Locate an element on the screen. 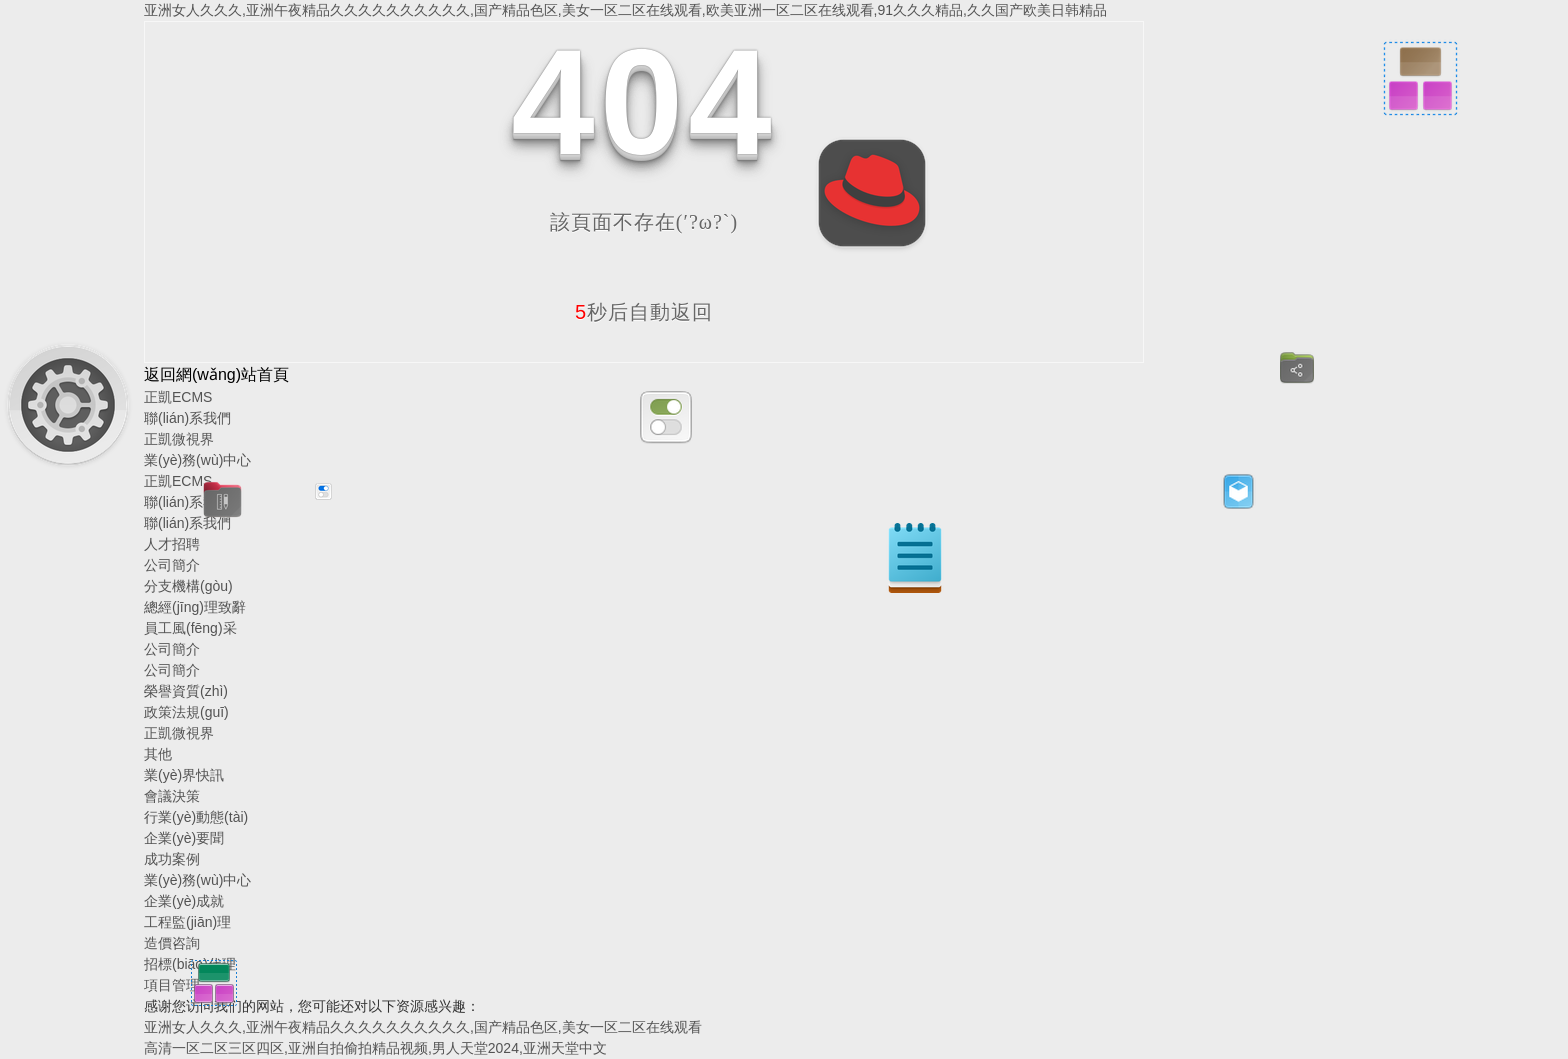  flatpak application package file is located at coordinates (1238, 491).